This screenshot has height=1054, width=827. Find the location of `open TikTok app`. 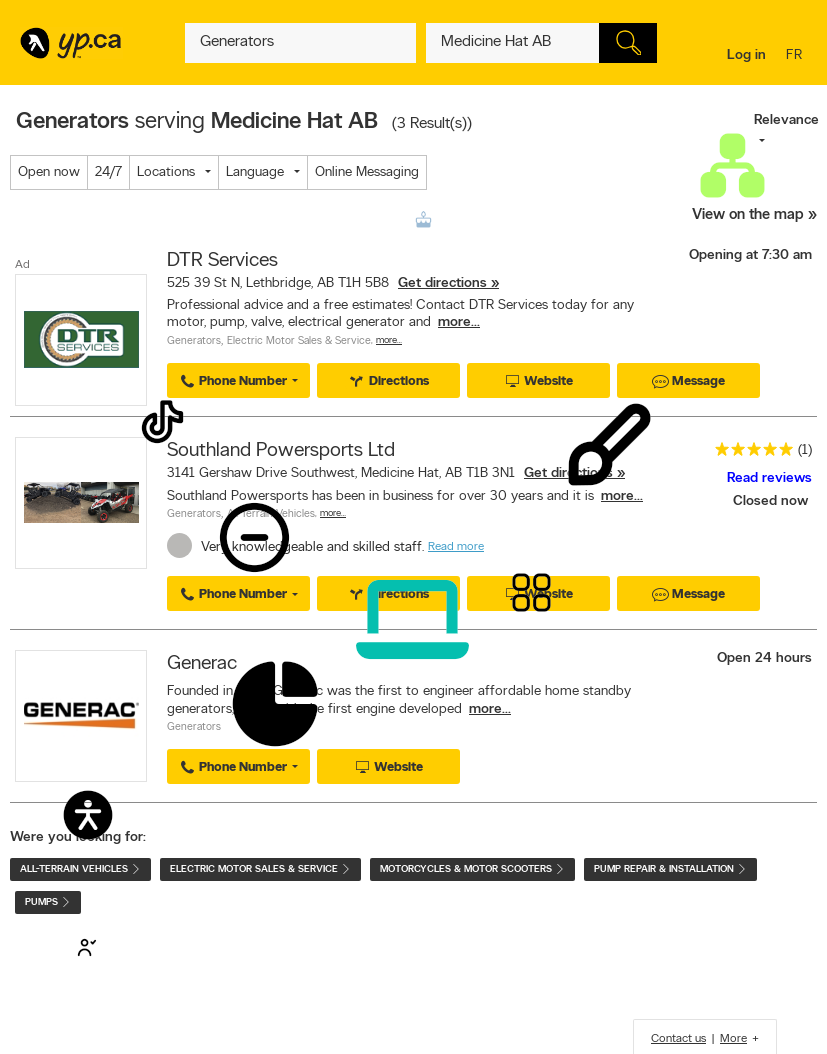

open TikTok app is located at coordinates (162, 422).